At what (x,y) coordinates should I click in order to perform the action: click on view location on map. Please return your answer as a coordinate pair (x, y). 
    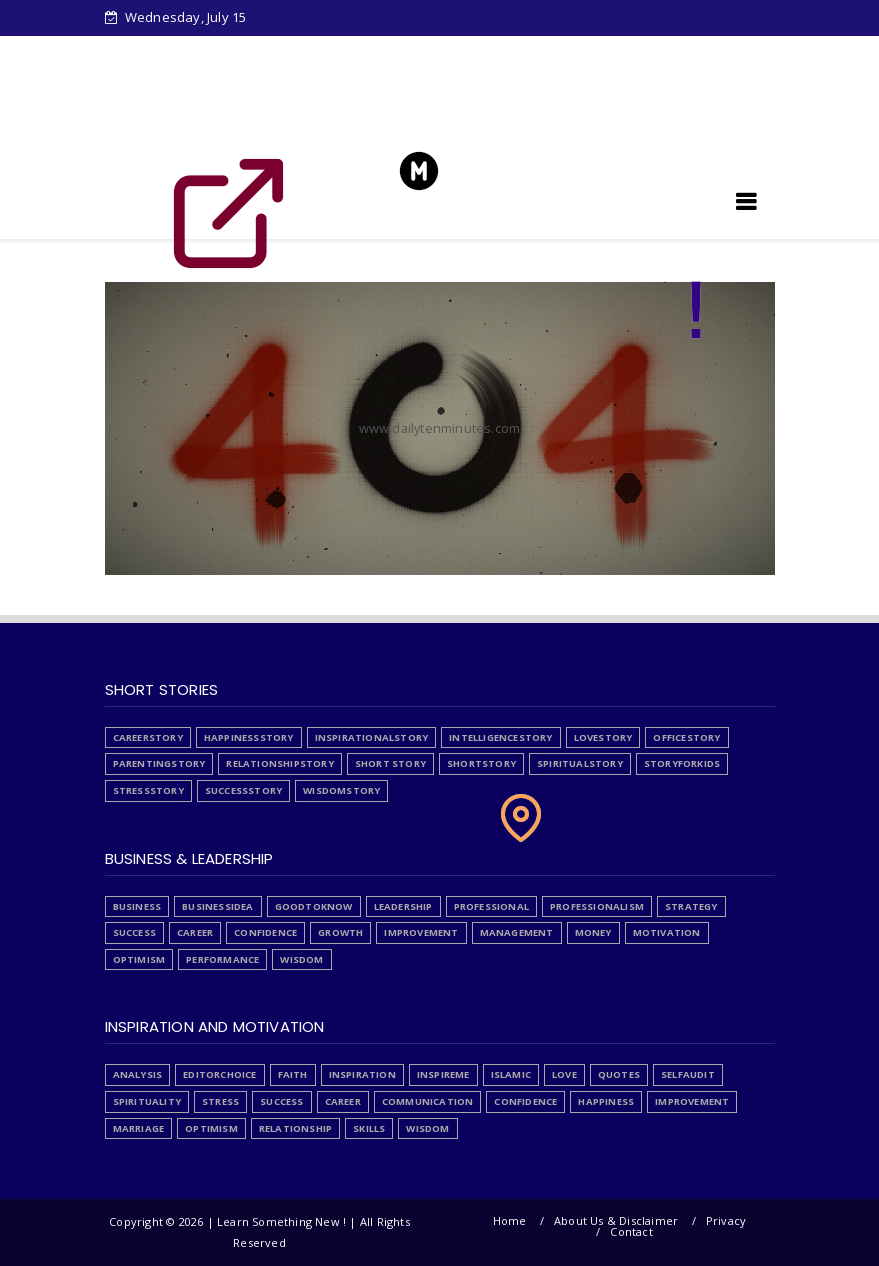
    Looking at the image, I should click on (521, 818).